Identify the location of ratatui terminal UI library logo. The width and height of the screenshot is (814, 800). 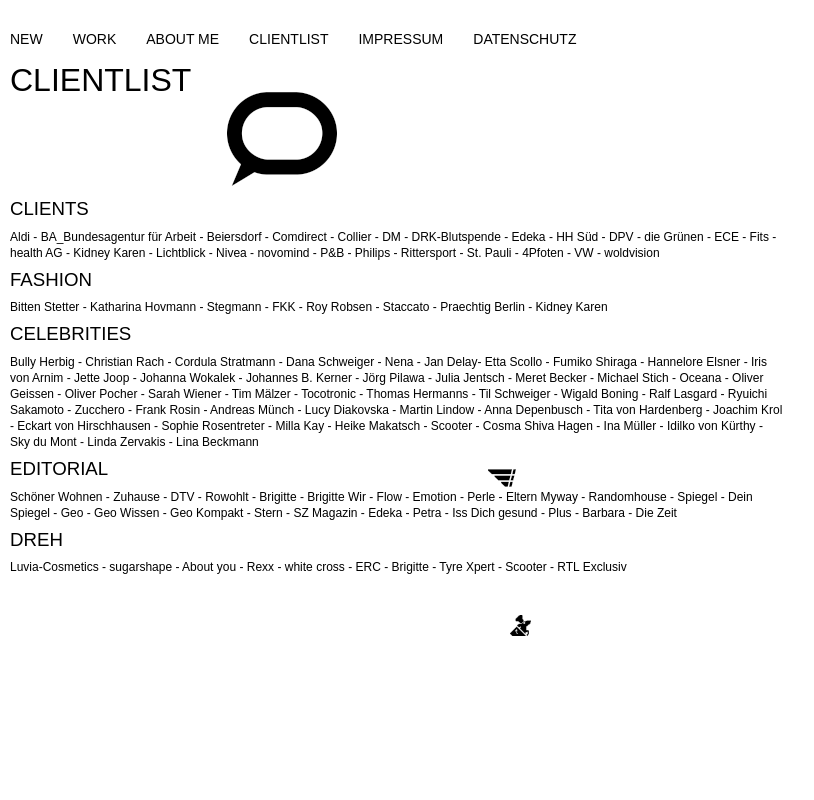
(520, 625).